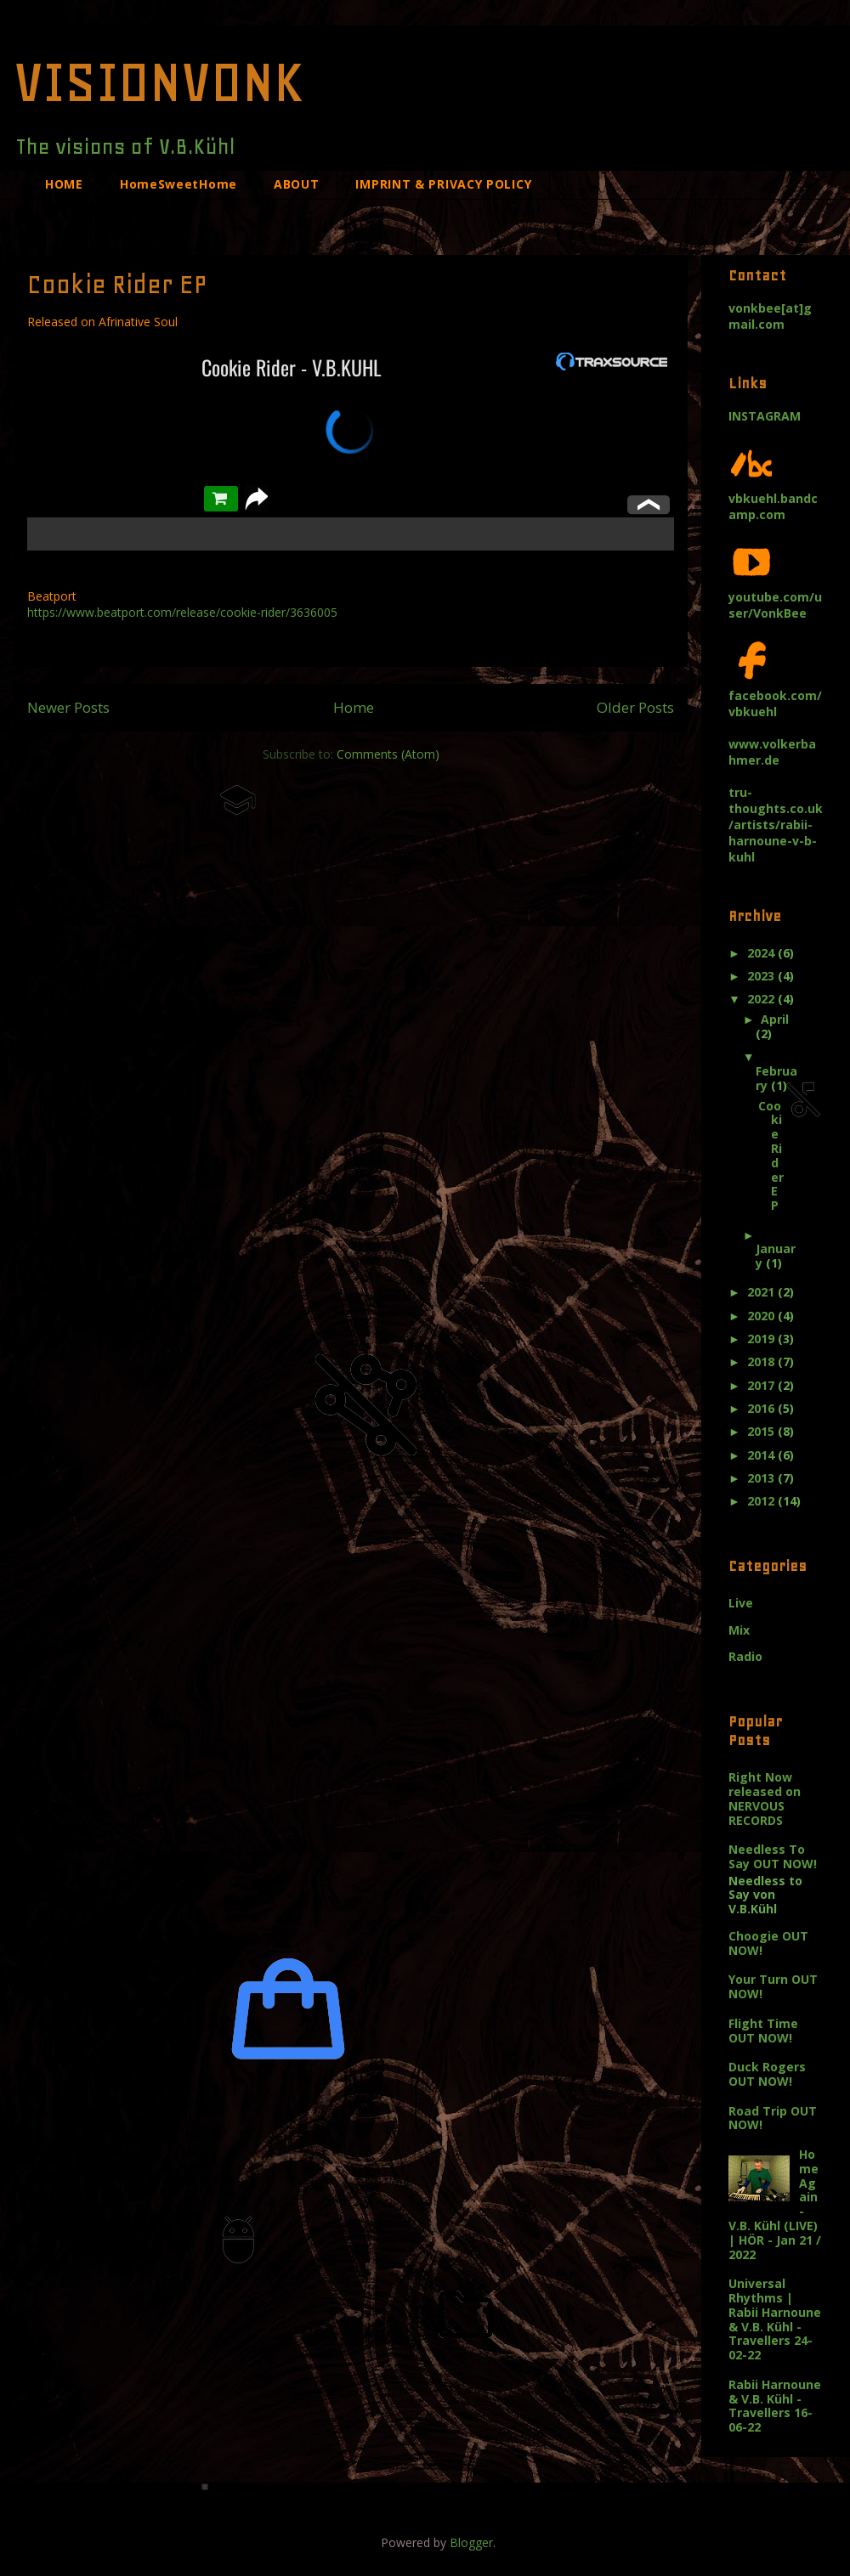  What do you see at coordinates (466, 2314) in the screenshot?
I see `open folder or directory` at bounding box center [466, 2314].